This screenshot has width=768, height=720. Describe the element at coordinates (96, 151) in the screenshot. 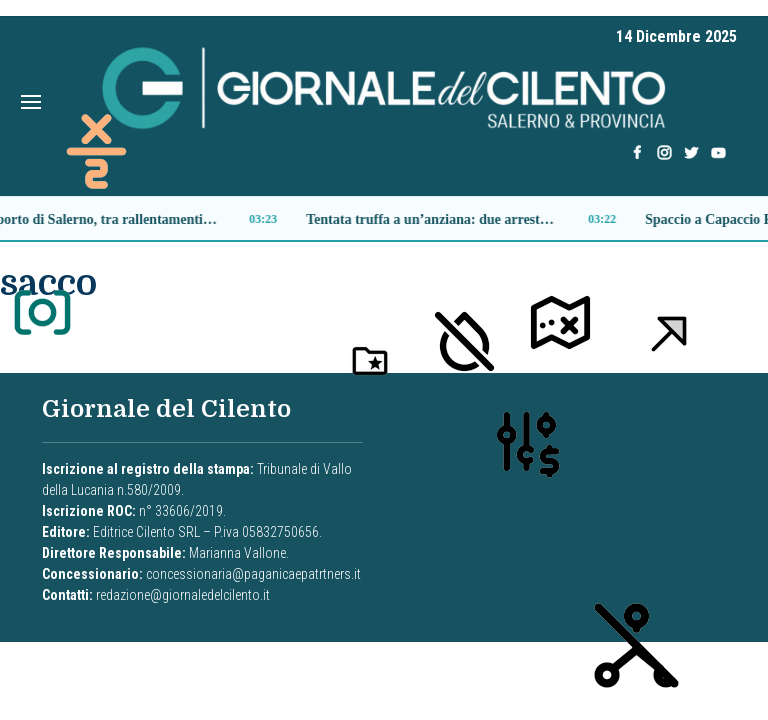

I see `perform division calculation` at that location.